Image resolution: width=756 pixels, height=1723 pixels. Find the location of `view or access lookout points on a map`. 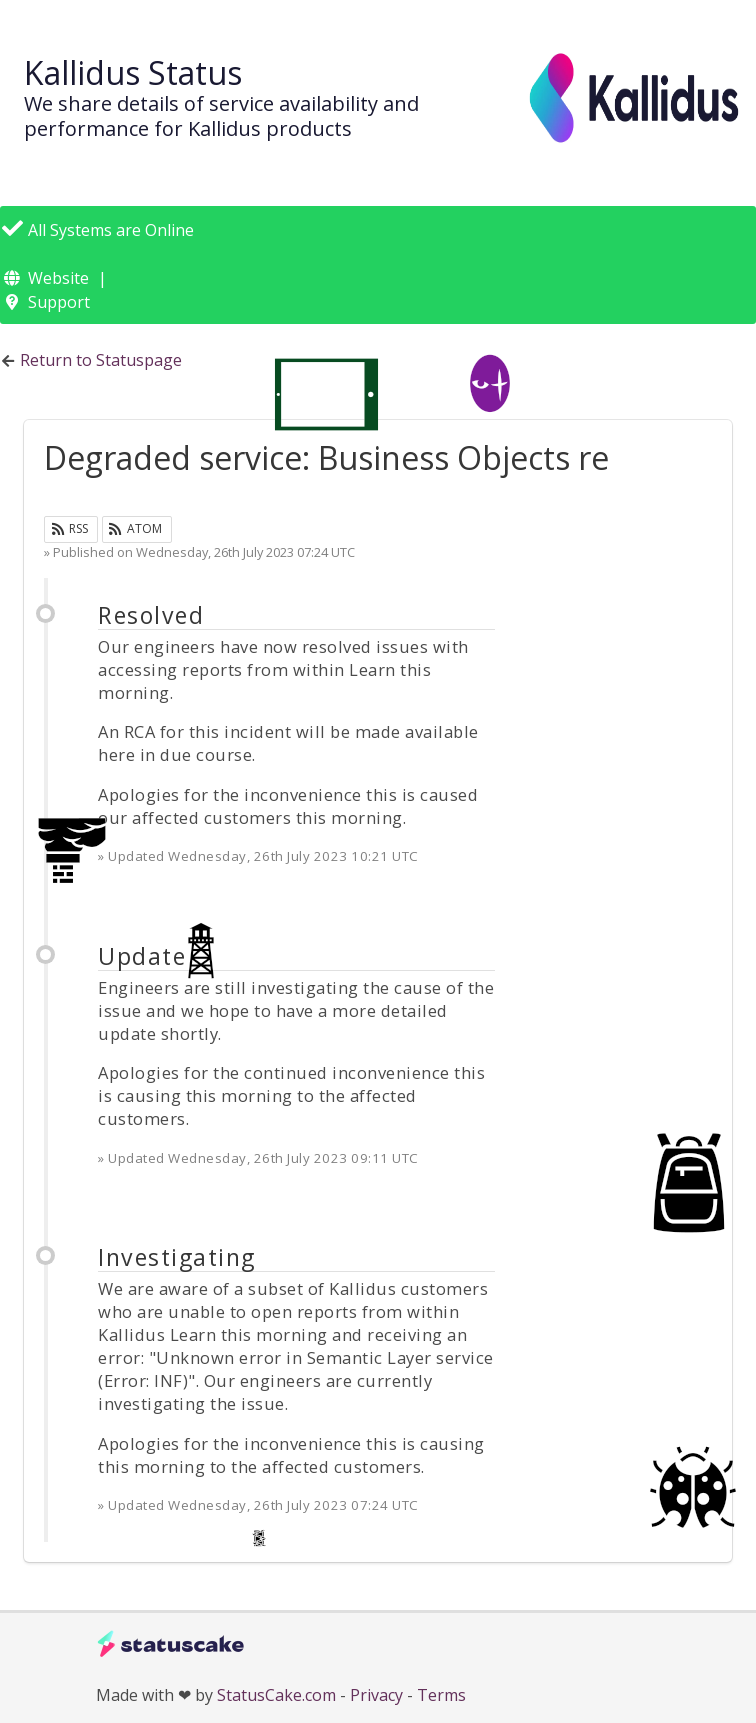

view or access lookout points on a map is located at coordinates (201, 950).